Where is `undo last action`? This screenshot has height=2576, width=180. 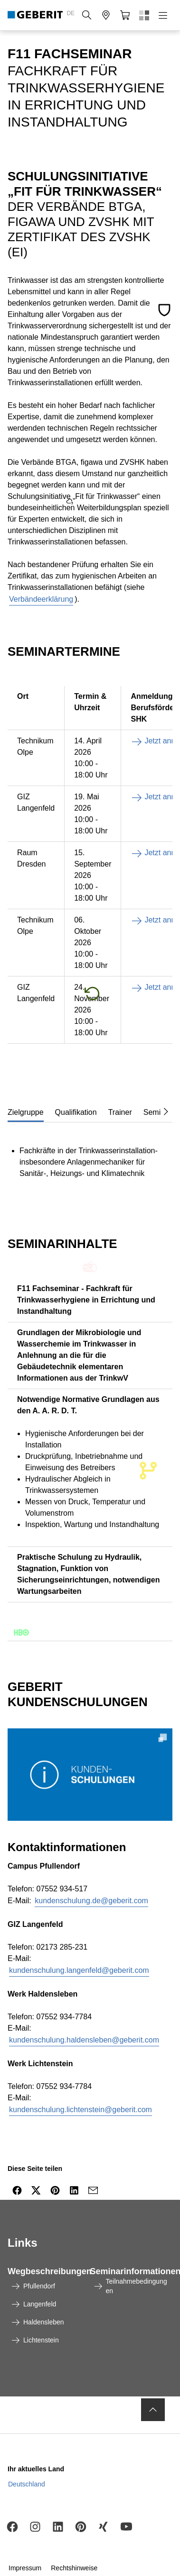
undo last action is located at coordinates (93, 994).